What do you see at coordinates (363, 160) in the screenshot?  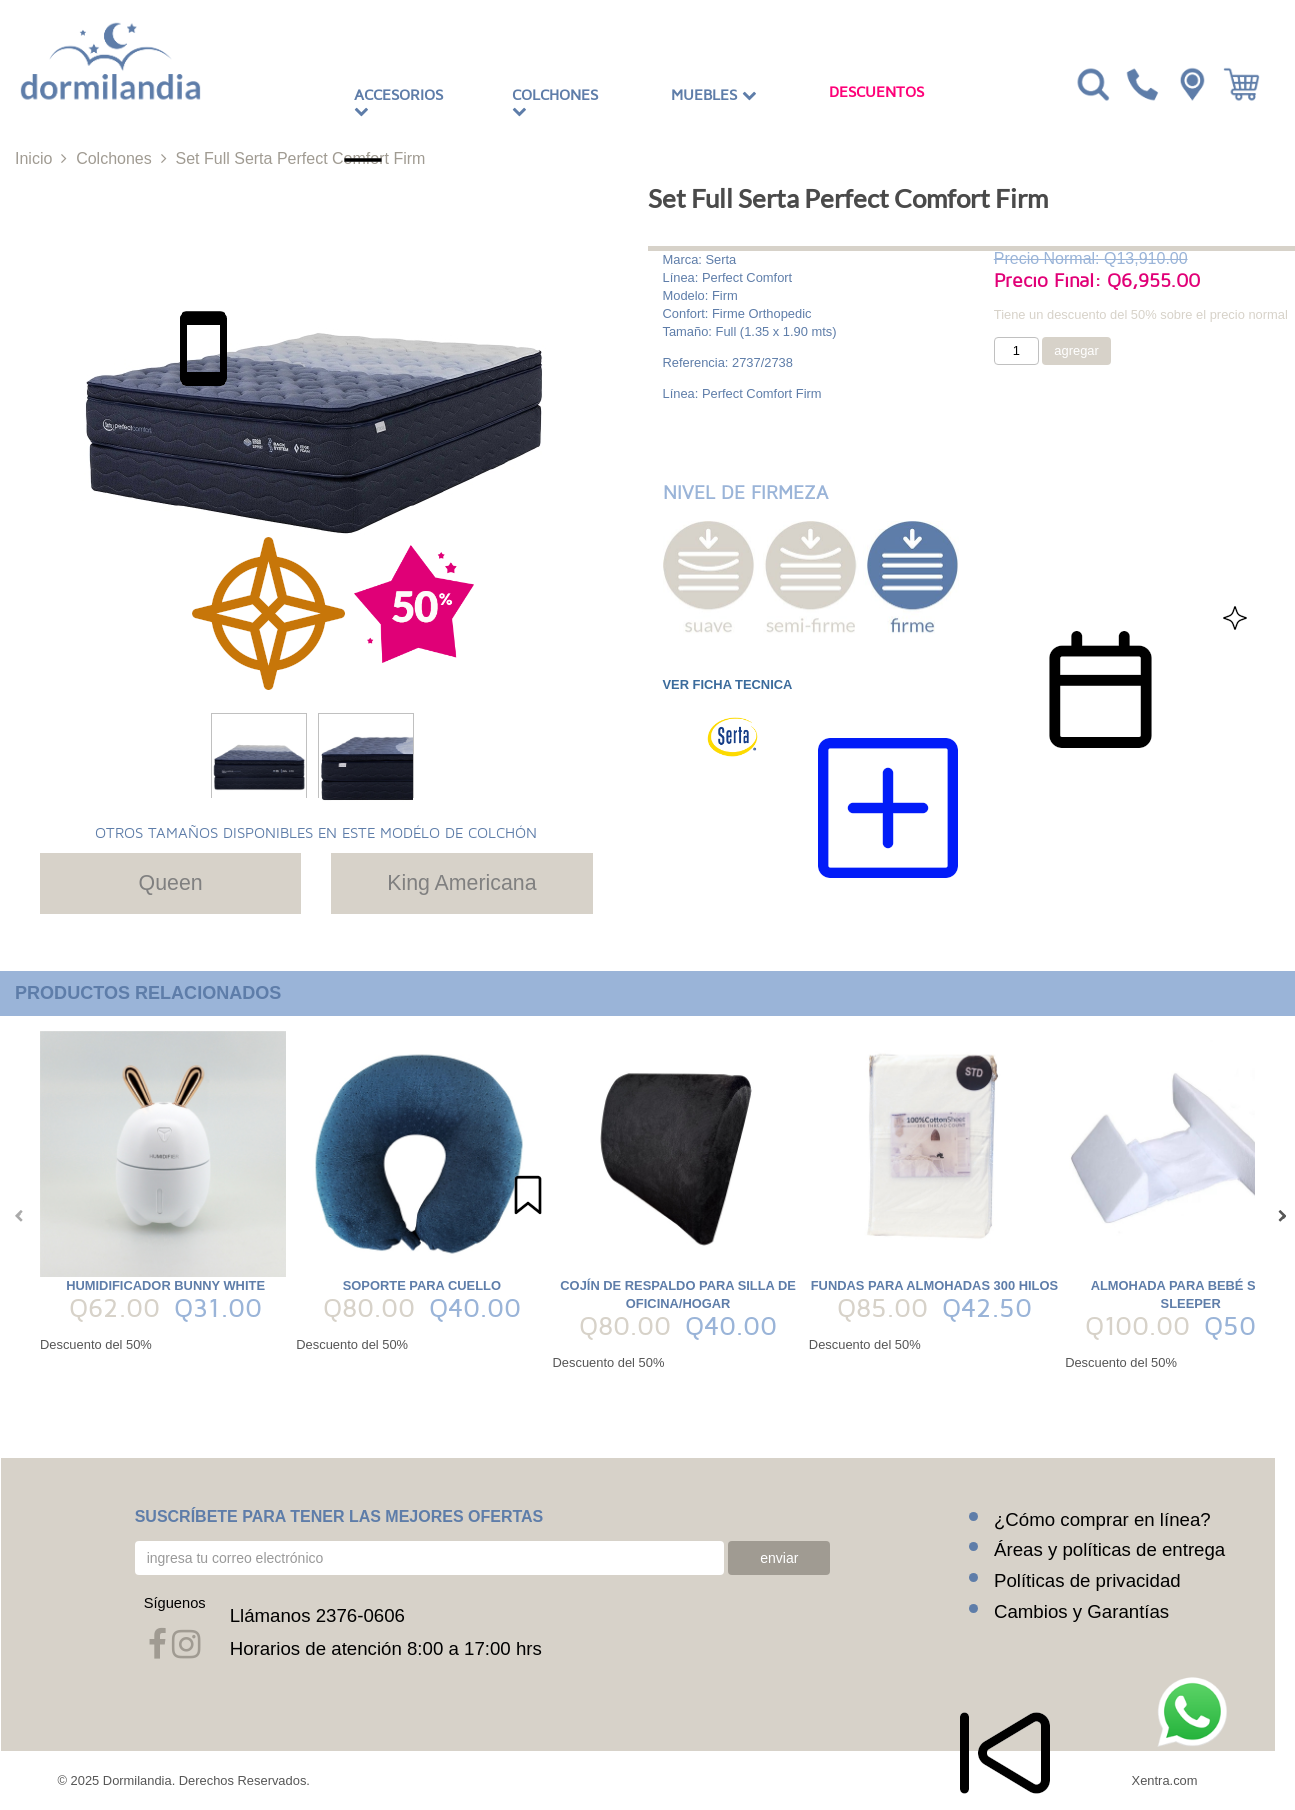 I see `remove an item from a list` at bounding box center [363, 160].